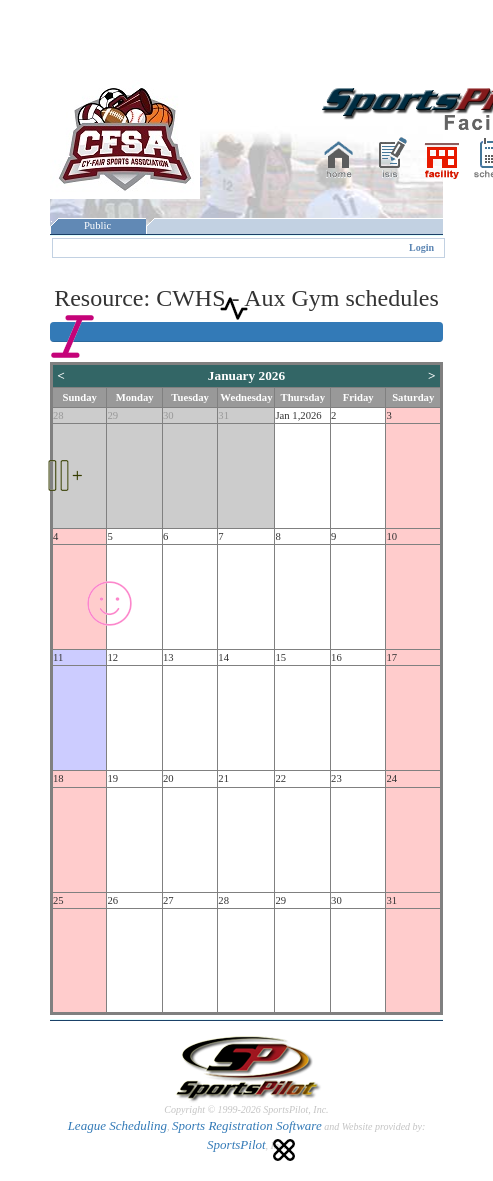 The image size is (493, 1181). Describe the element at coordinates (72, 336) in the screenshot. I see `apply italic formatting to selected text` at that location.